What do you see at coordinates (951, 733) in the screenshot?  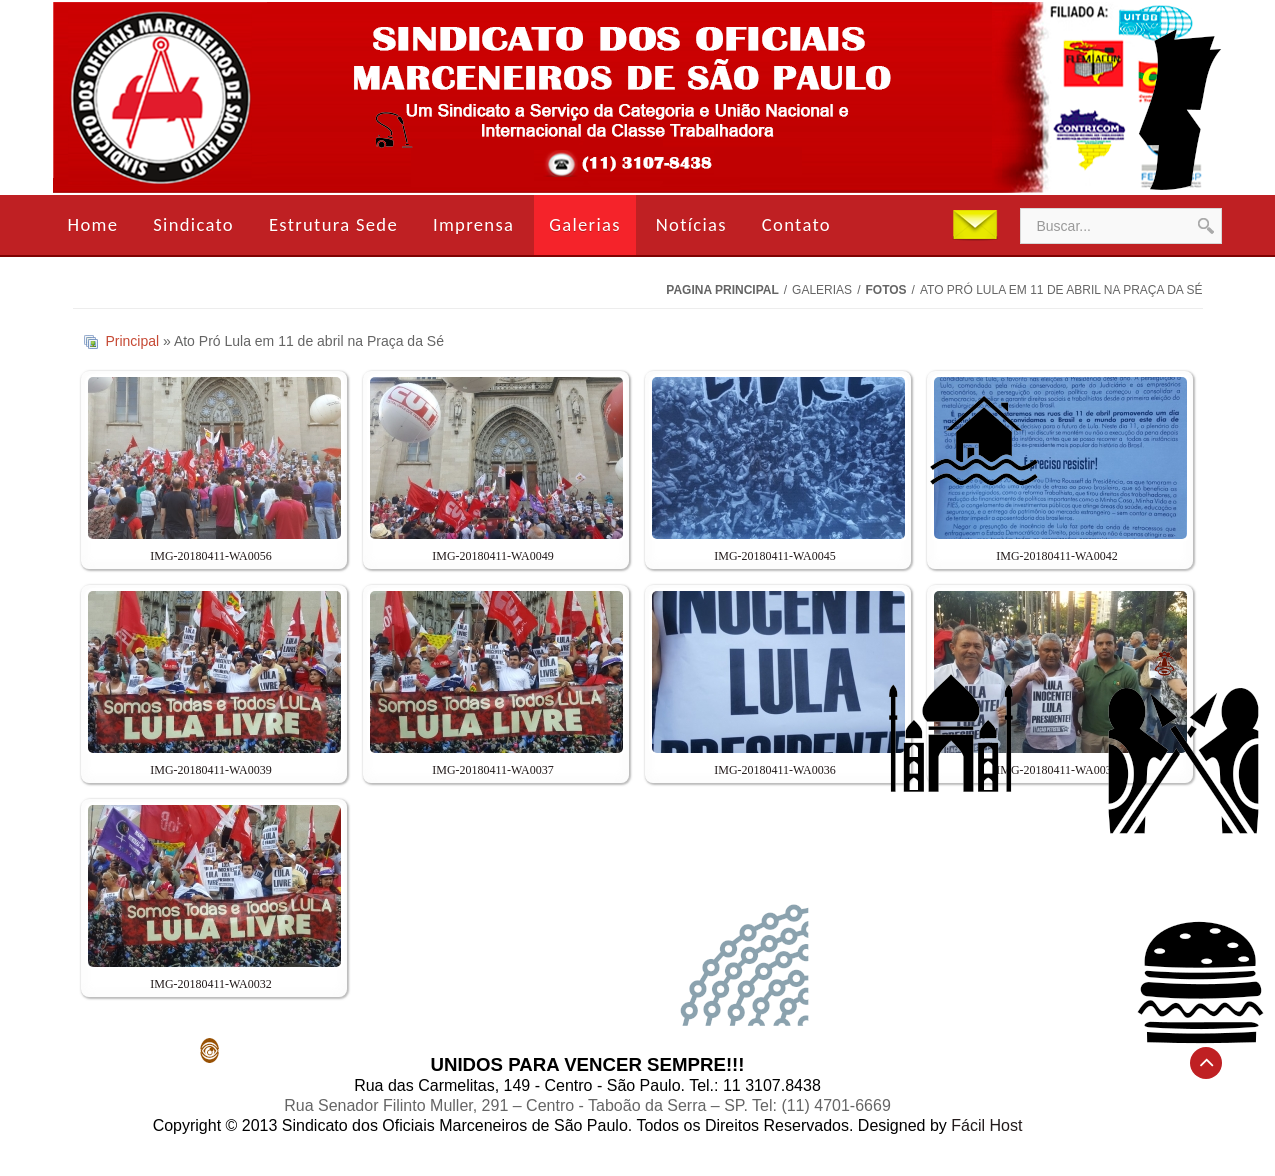 I see `view indian palace or taj mahal landmark` at bounding box center [951, 733].